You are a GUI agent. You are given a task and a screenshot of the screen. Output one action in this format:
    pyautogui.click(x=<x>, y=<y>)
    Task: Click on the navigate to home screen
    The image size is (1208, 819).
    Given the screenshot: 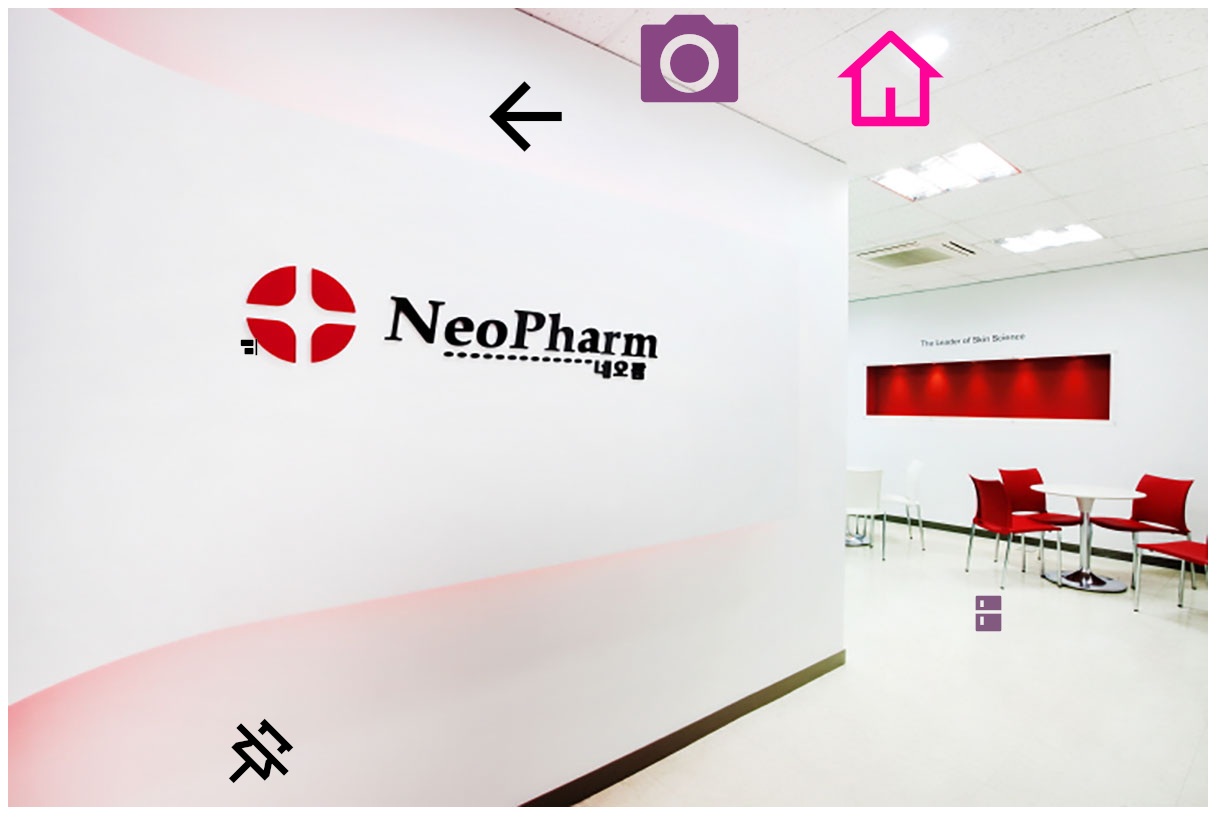 What is the action you would take?
    pyautogui.click(x=890, y=82)
    